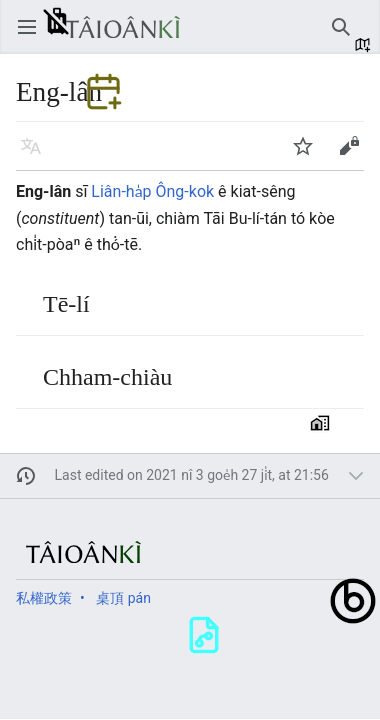 This screenshot has width=380, height=720. What do you see at coordinates (362, 44) in the screenshot?
I see `add a new location to the map` at bounding box center [362, 44].